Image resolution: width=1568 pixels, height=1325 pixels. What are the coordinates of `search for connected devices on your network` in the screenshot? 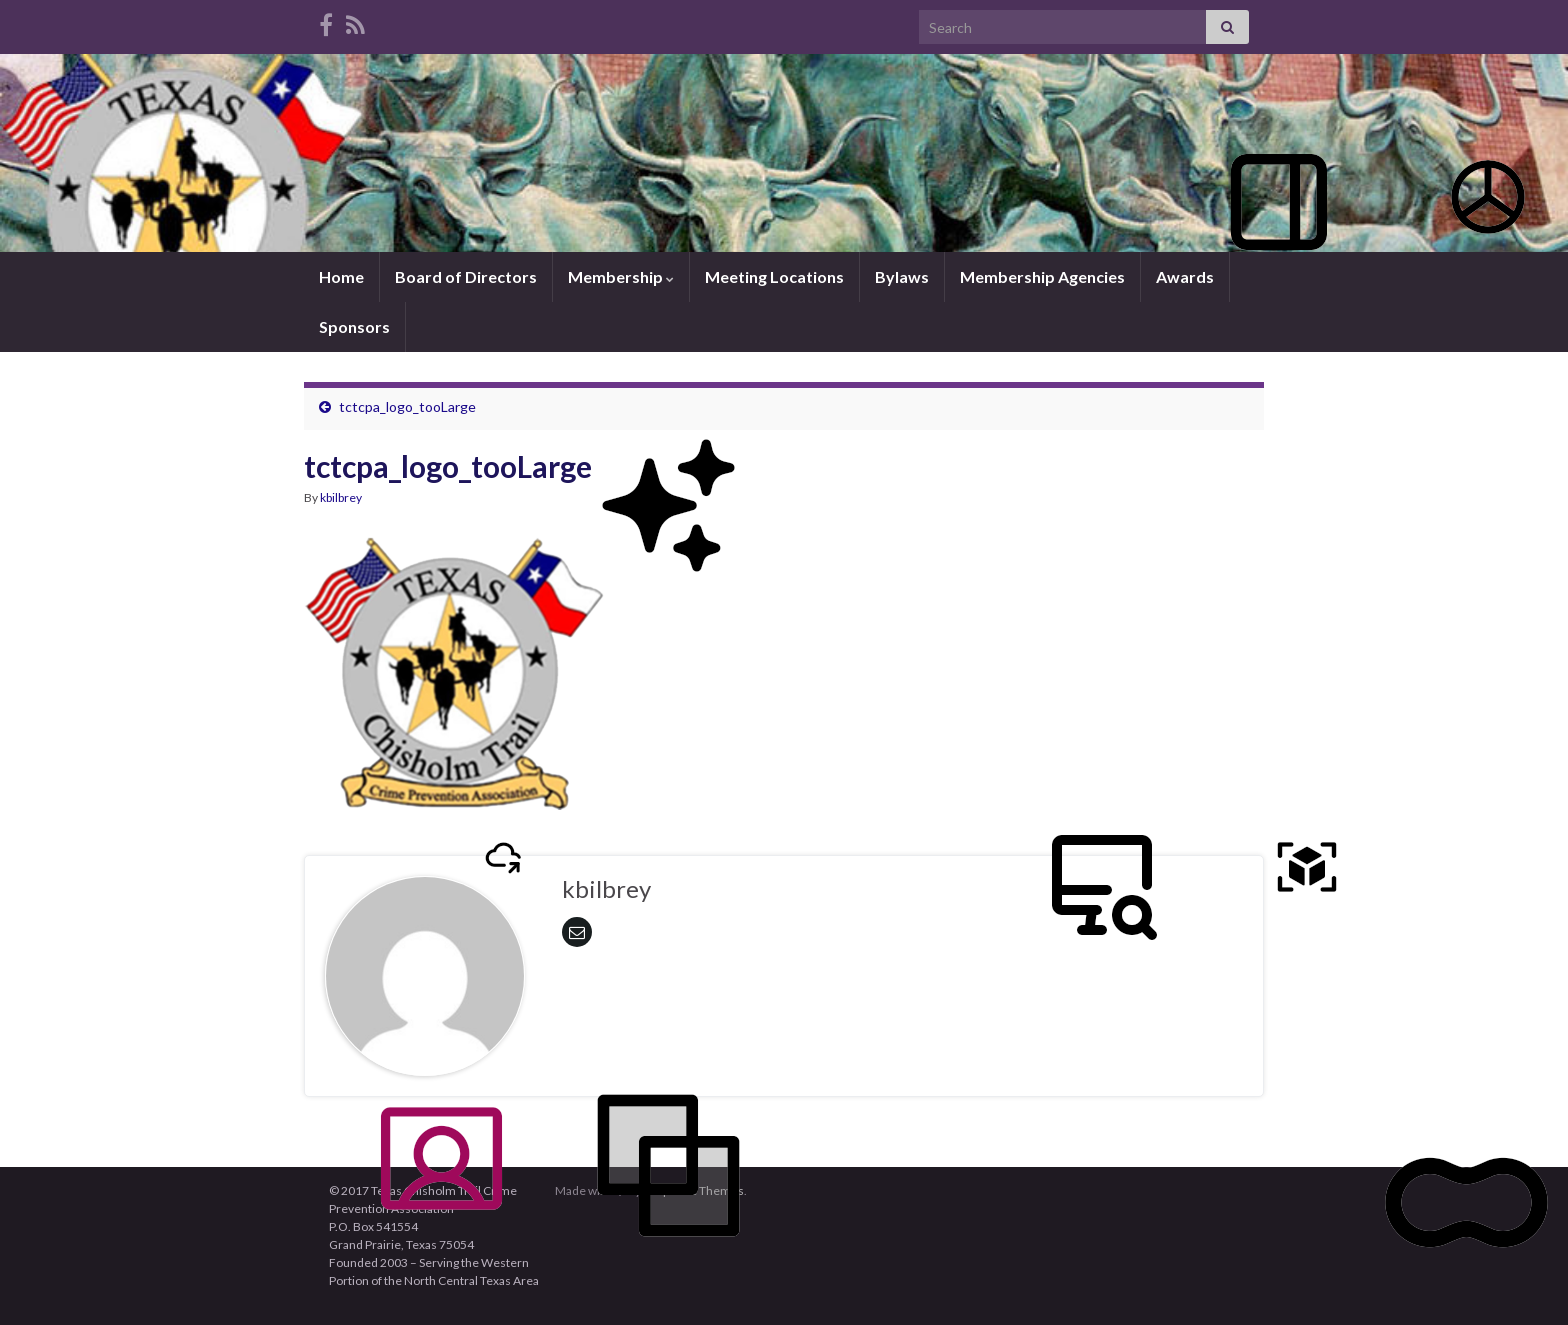 It's located at (1102, 885).